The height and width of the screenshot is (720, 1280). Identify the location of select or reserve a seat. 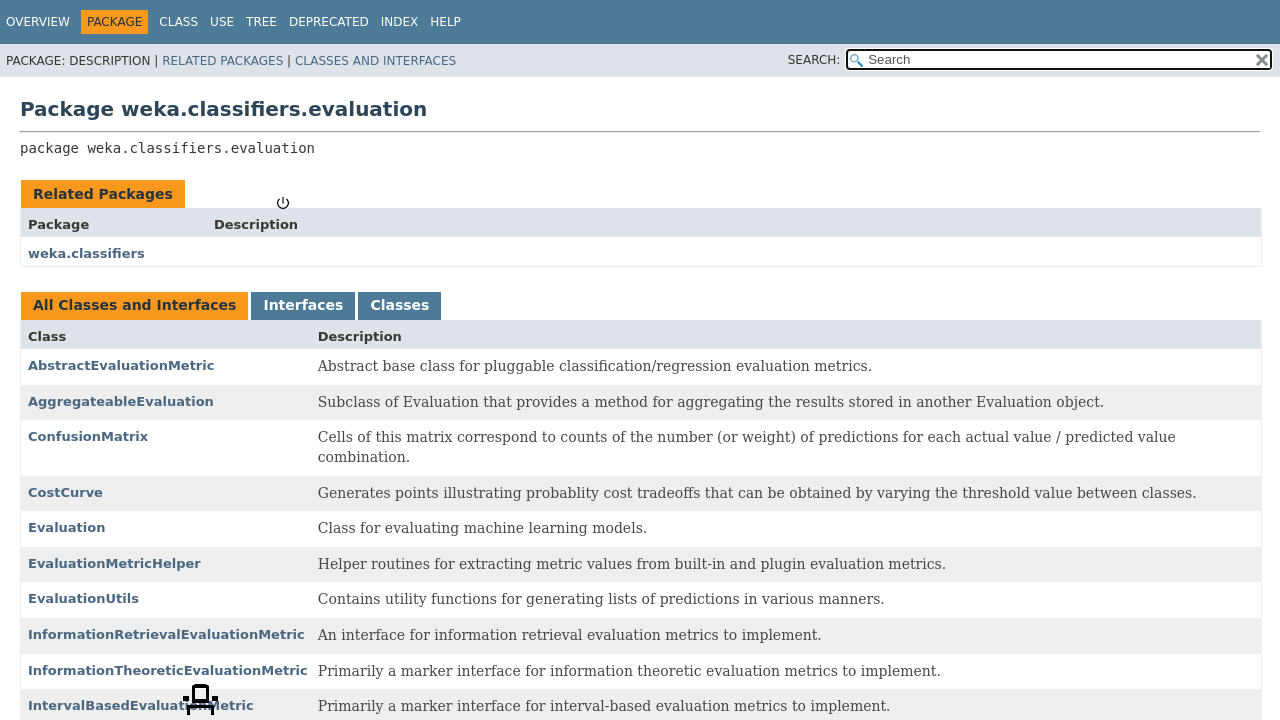
(200, 699).